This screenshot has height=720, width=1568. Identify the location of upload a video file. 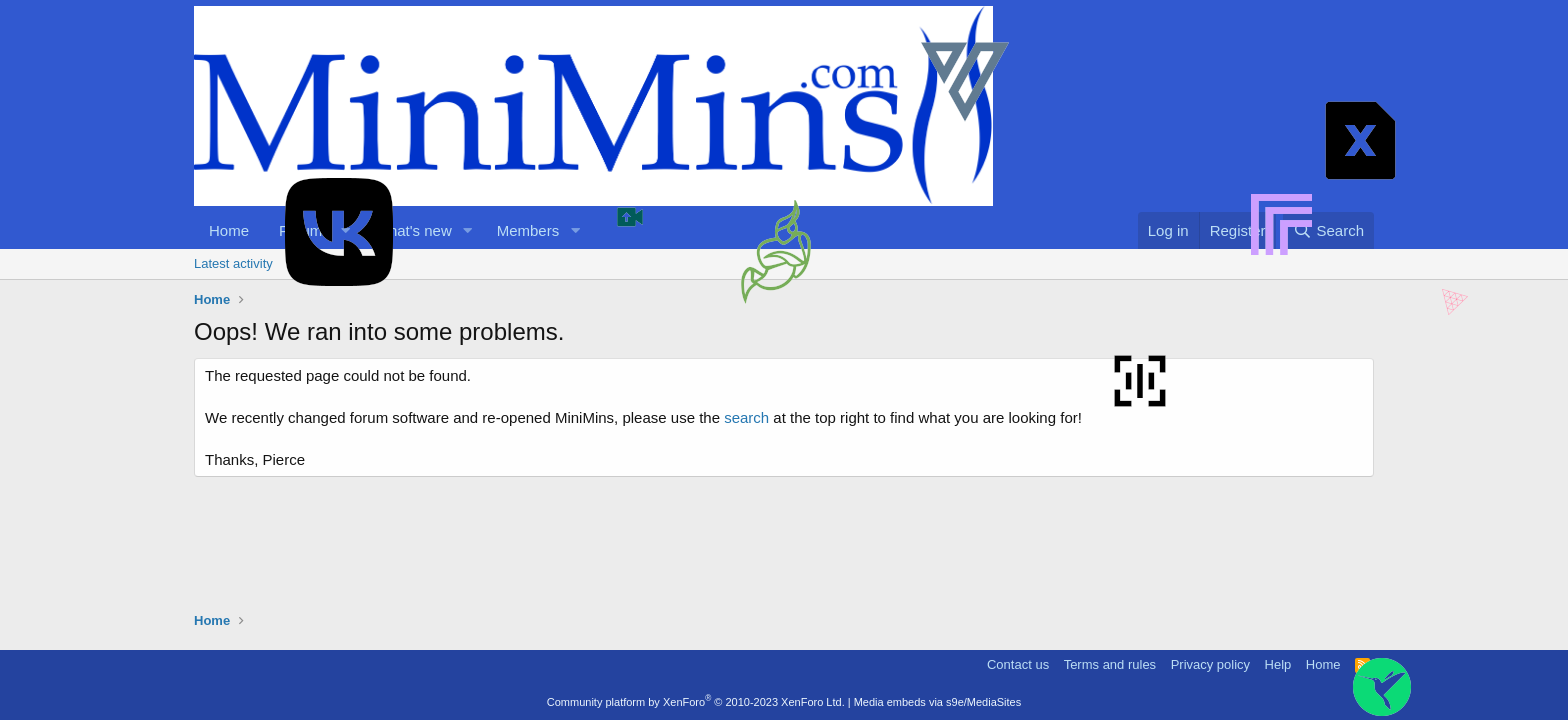
(630, 217).